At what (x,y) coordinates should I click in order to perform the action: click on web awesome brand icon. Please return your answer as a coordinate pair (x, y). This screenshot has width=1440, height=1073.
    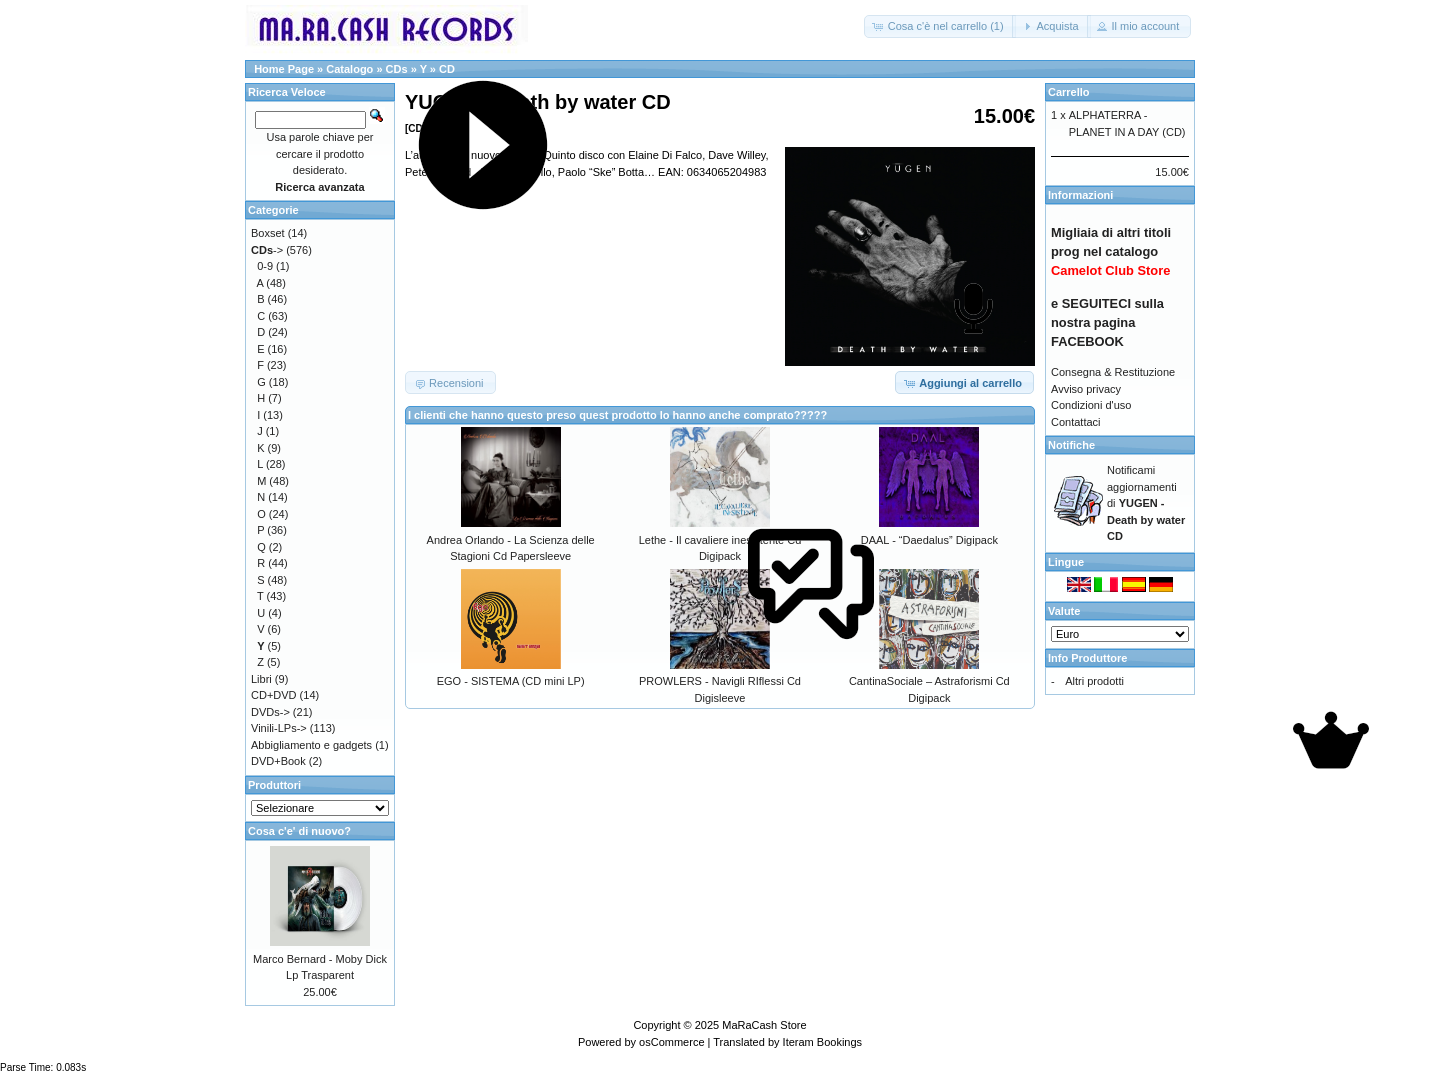
    Looking at the image, I should click on (1331, 742).